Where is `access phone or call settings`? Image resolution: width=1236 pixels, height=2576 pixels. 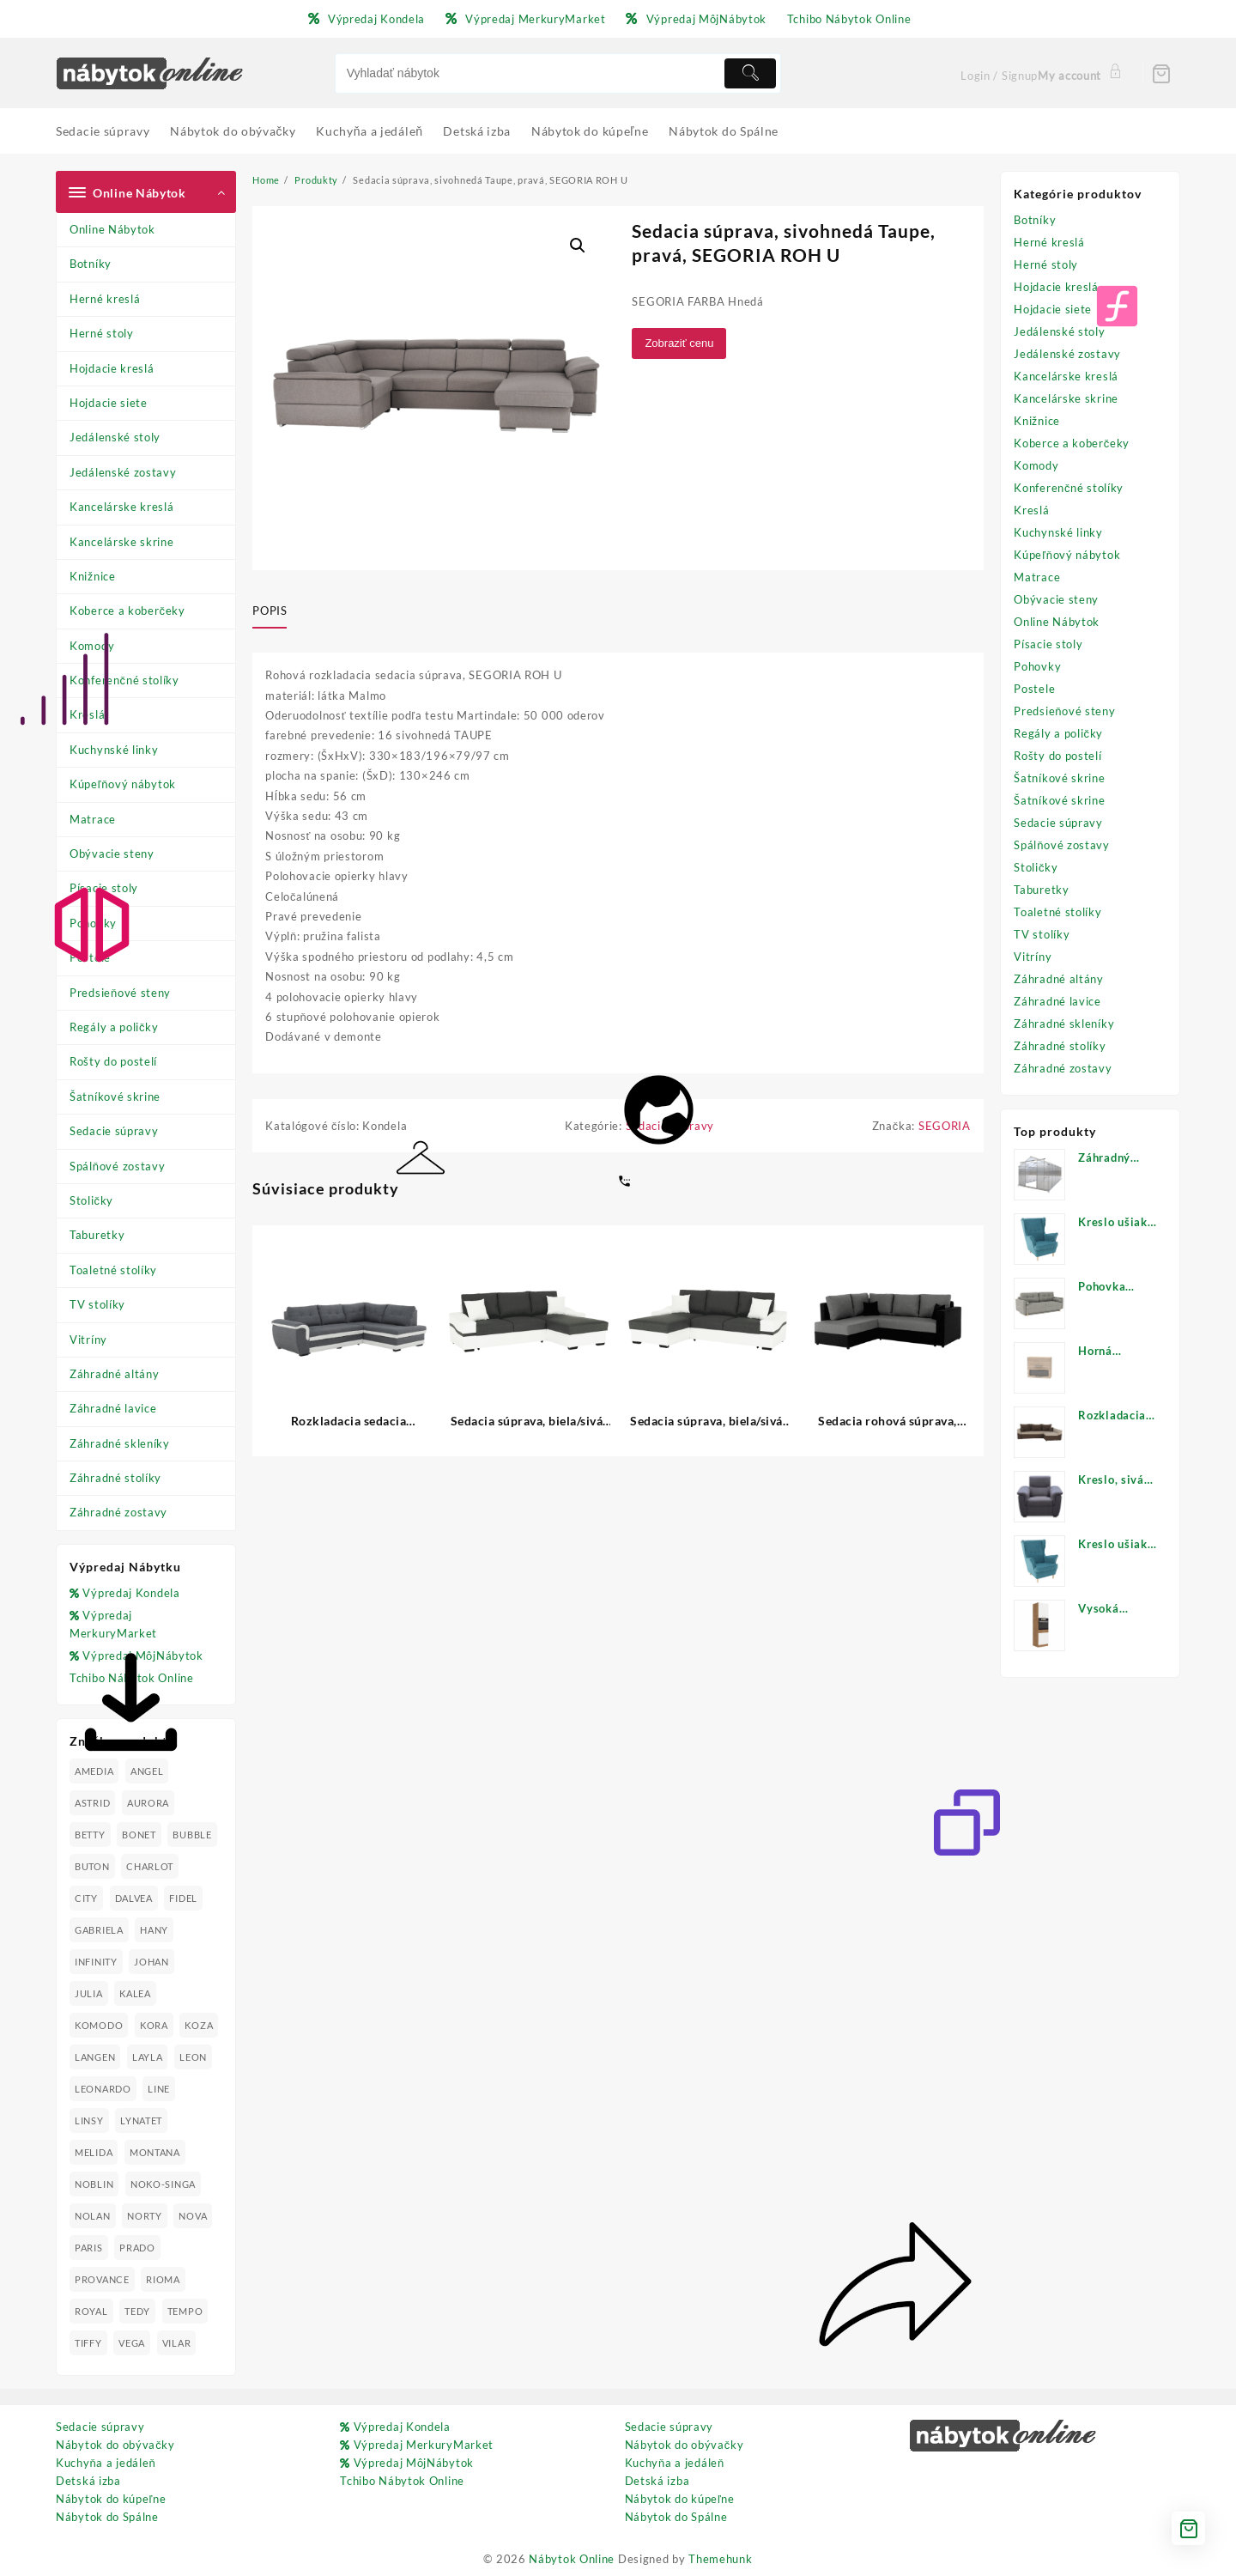
access phone or call settings is located at coordinates (624, 1181).